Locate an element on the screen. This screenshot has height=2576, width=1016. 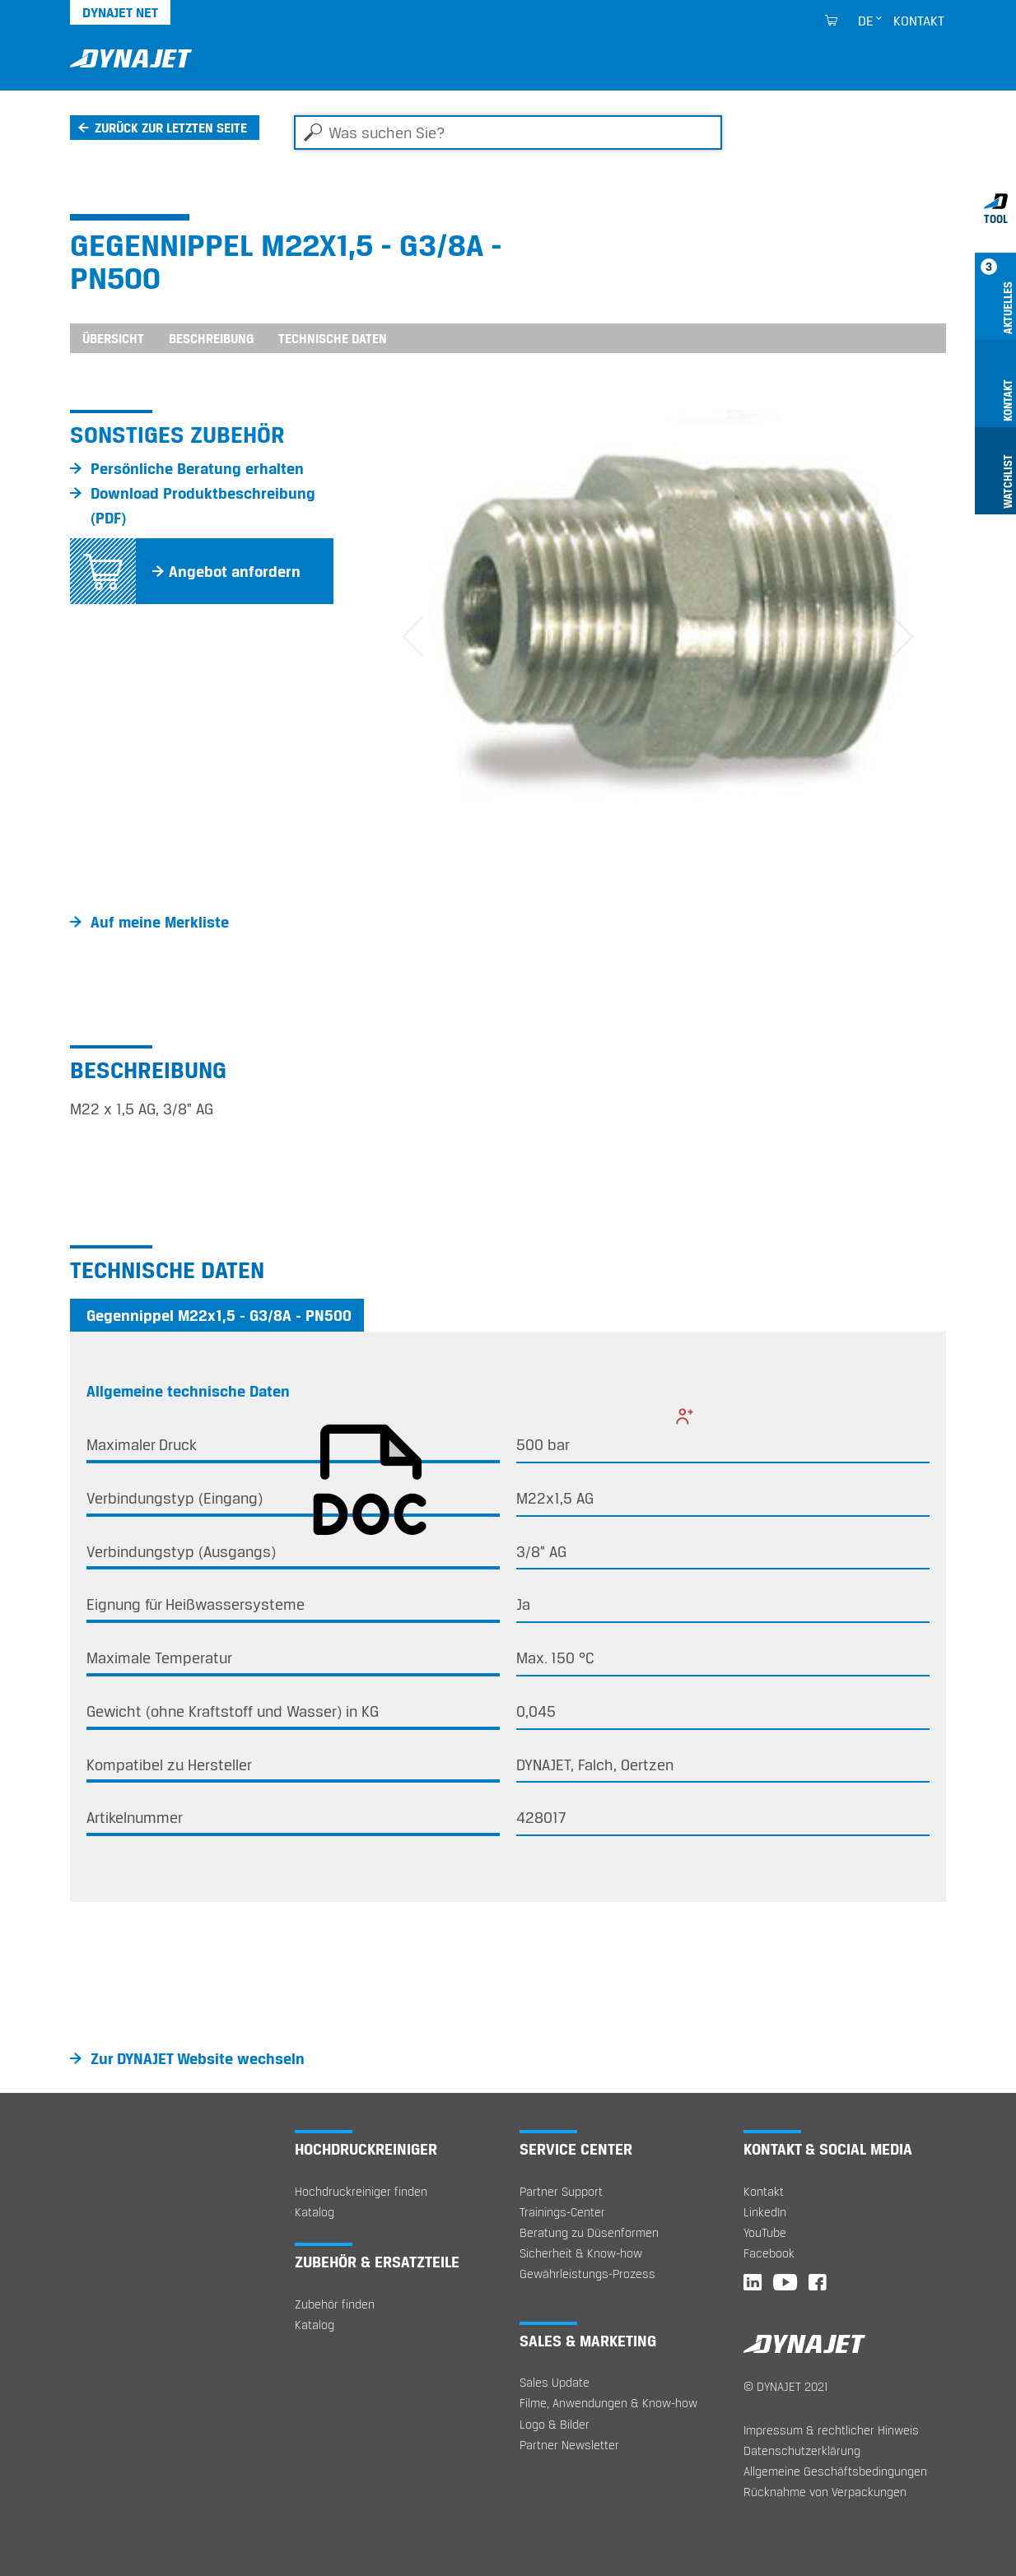
add a new contact is located at coordinates (684, 1416).